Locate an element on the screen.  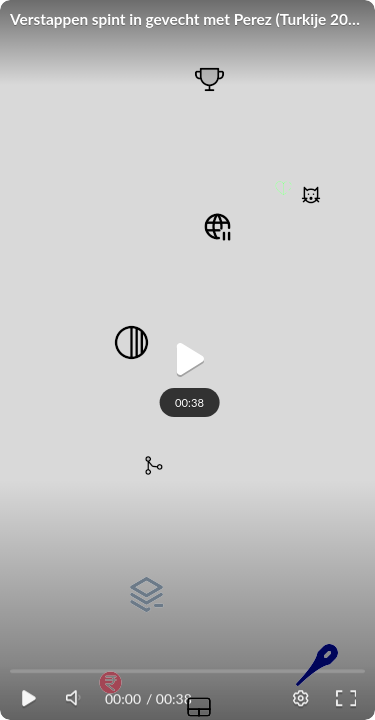
pause global sync or updates is located at coordinates (217, 226).